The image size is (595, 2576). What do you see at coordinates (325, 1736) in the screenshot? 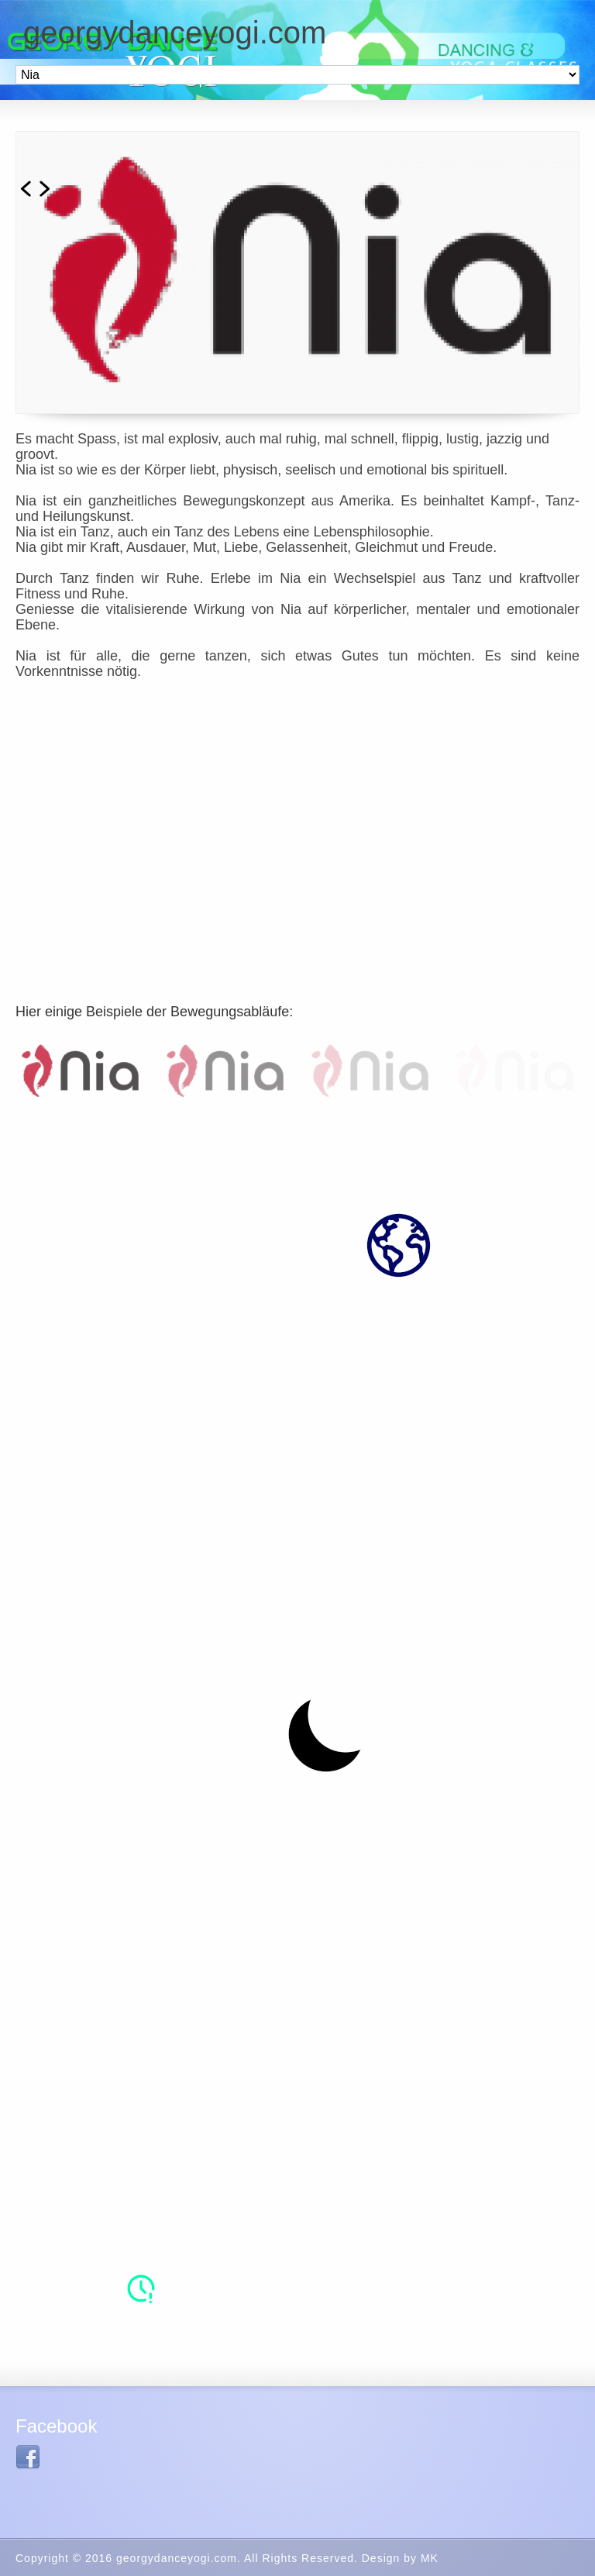
I see `toggle dark mode` at bounding box center [325, 1736].